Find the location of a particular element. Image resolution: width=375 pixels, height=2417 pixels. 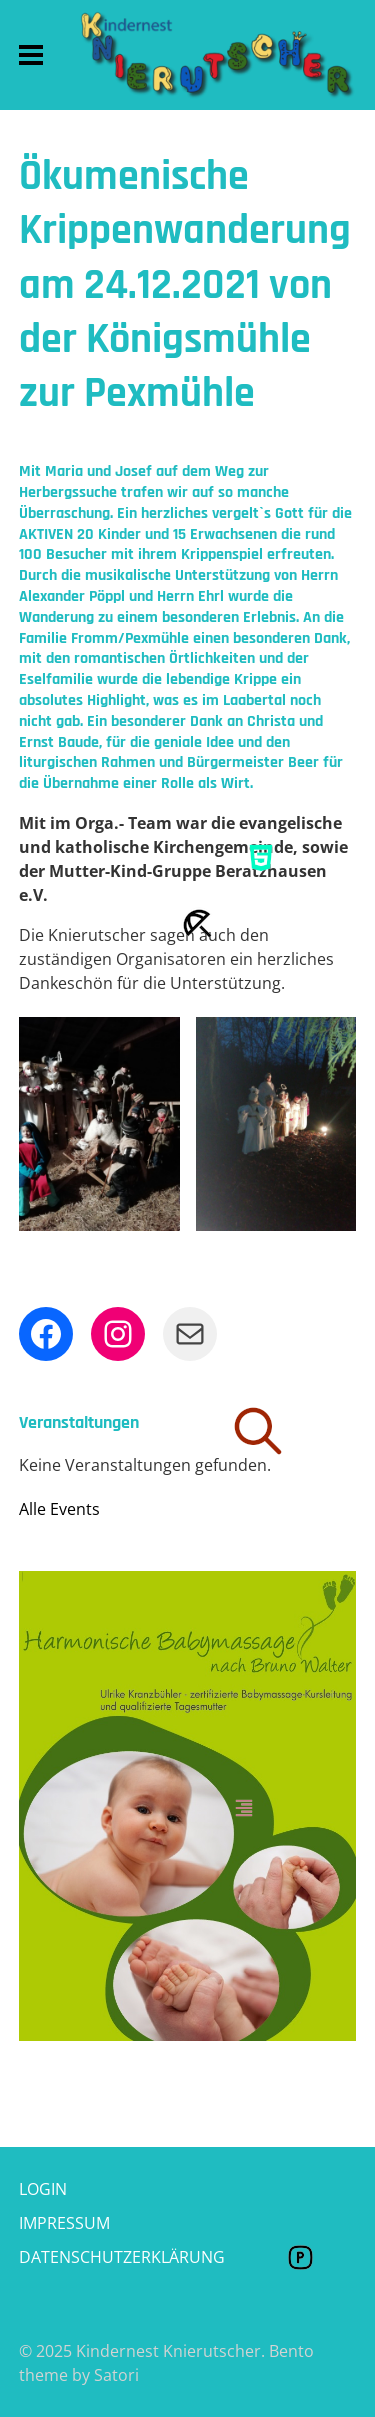

access beach or resort amenities is located at coordinates (197, 923).